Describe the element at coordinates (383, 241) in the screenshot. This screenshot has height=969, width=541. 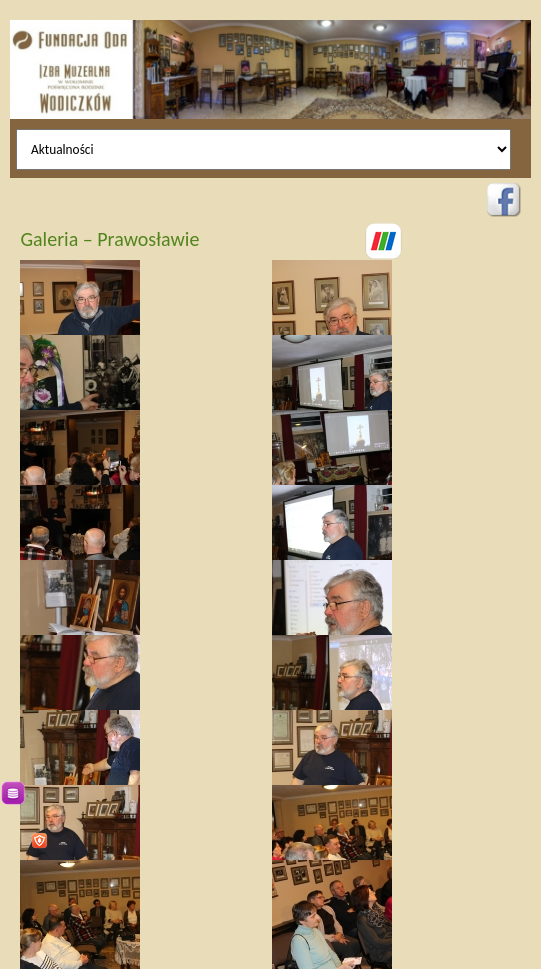
I see `open ParaView application` at that location.